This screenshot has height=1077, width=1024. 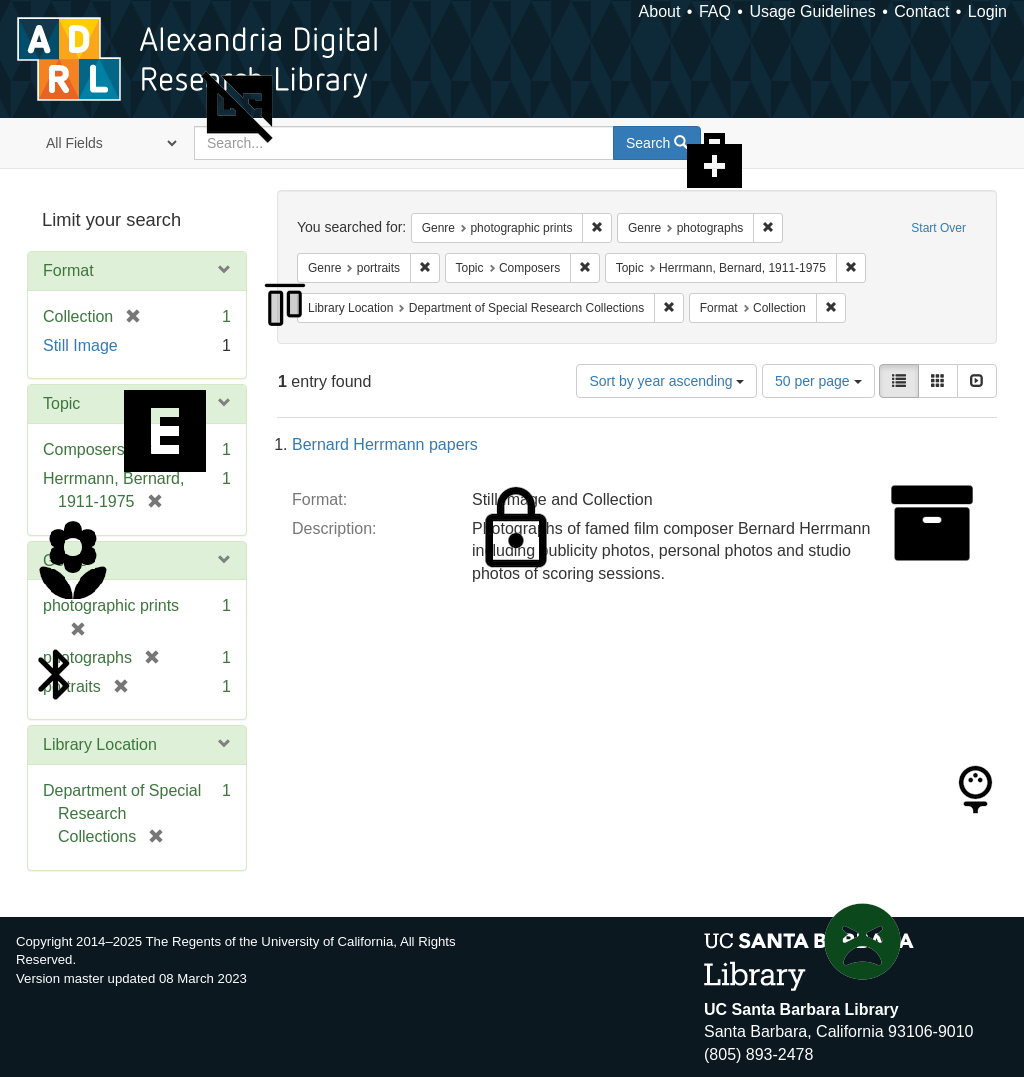 What do you see at coordinates (975, 789) in the screenshot?
I see `access golf scores or tracking` at bounding box center [975, 789].